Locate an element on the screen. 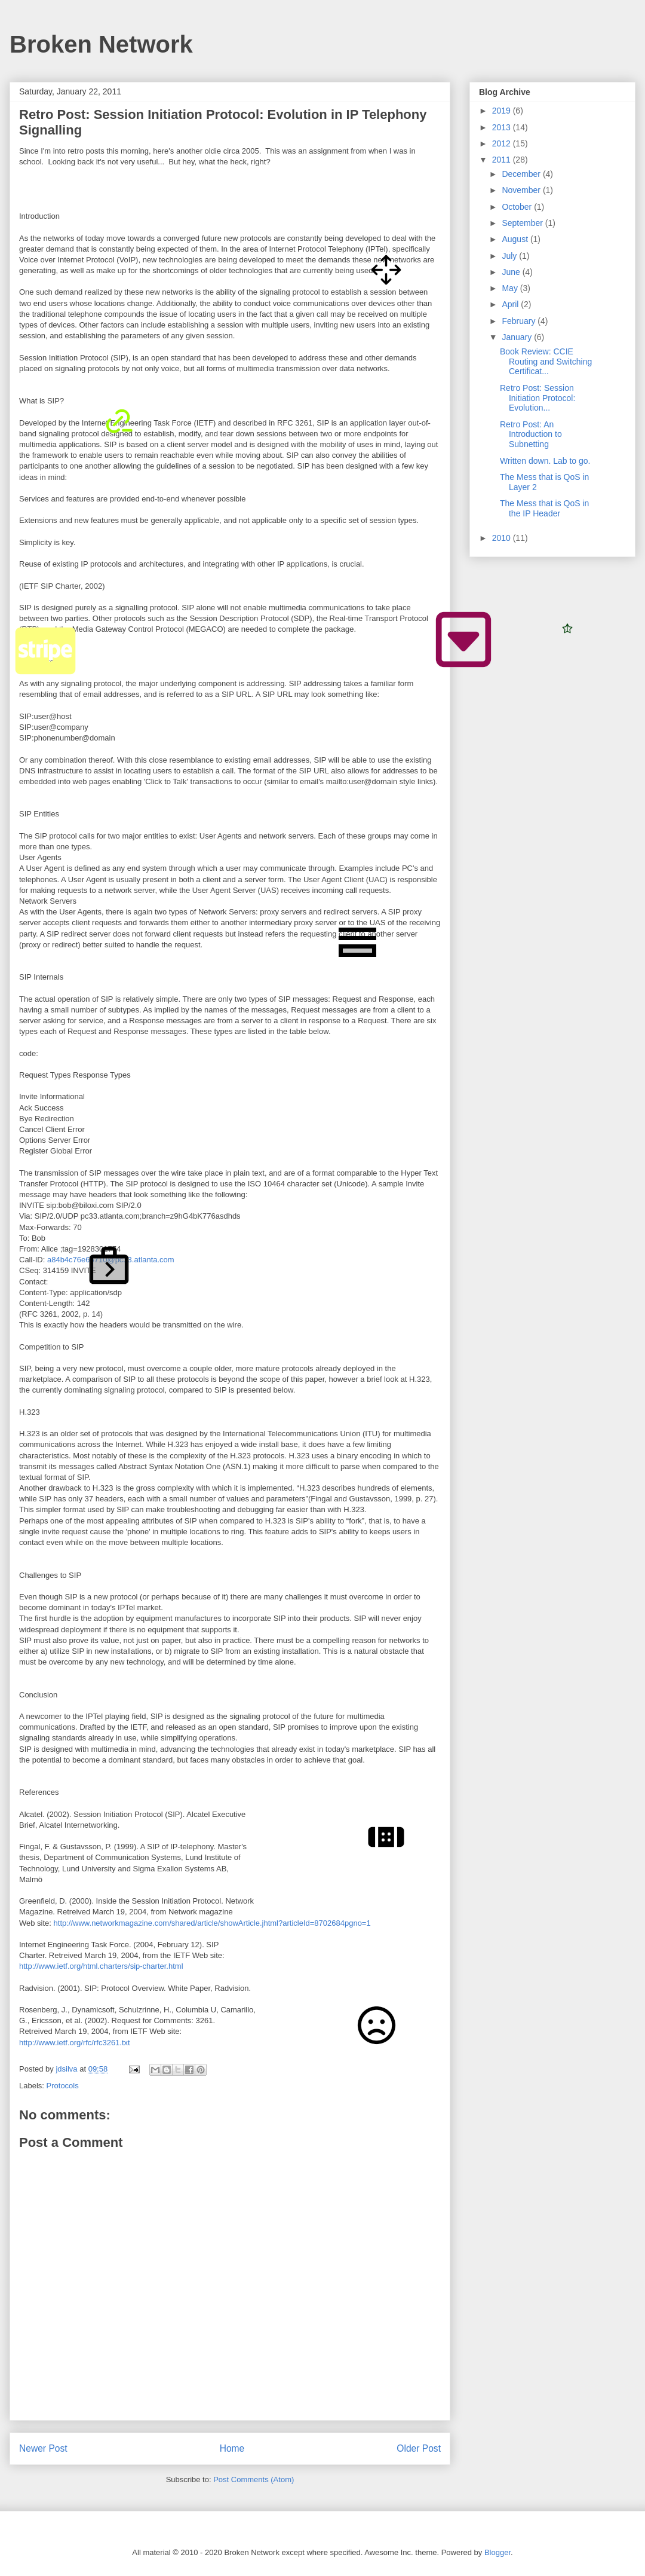 The height and width of the screenshot is (2576, 645). expand content in all directions is located at coordinates (386, 270).